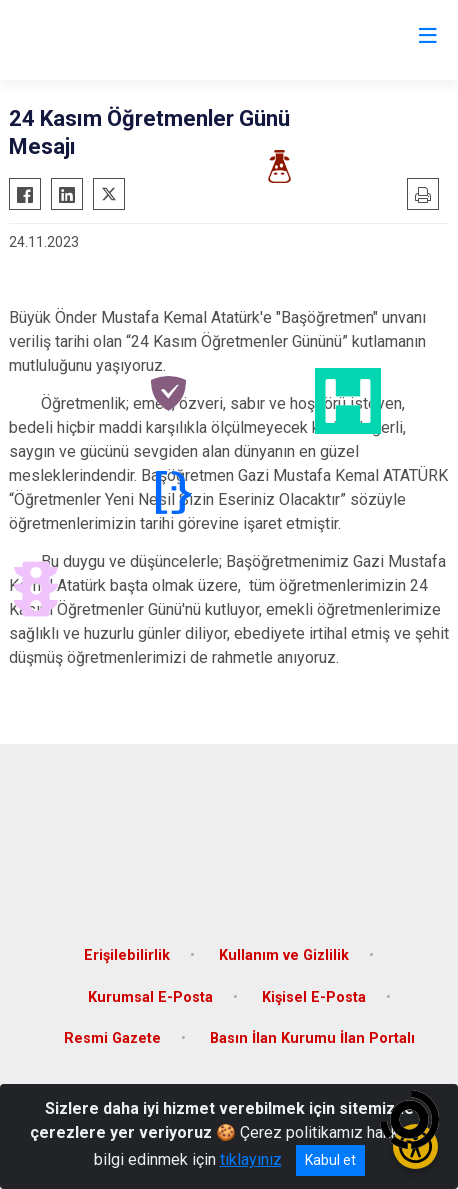 The height and width of the screenshot is (1189, 458). What do you see at coordinates (36, 589) in the screenshot?
I see `view traffic conditions` at bounding box center [36, 589].